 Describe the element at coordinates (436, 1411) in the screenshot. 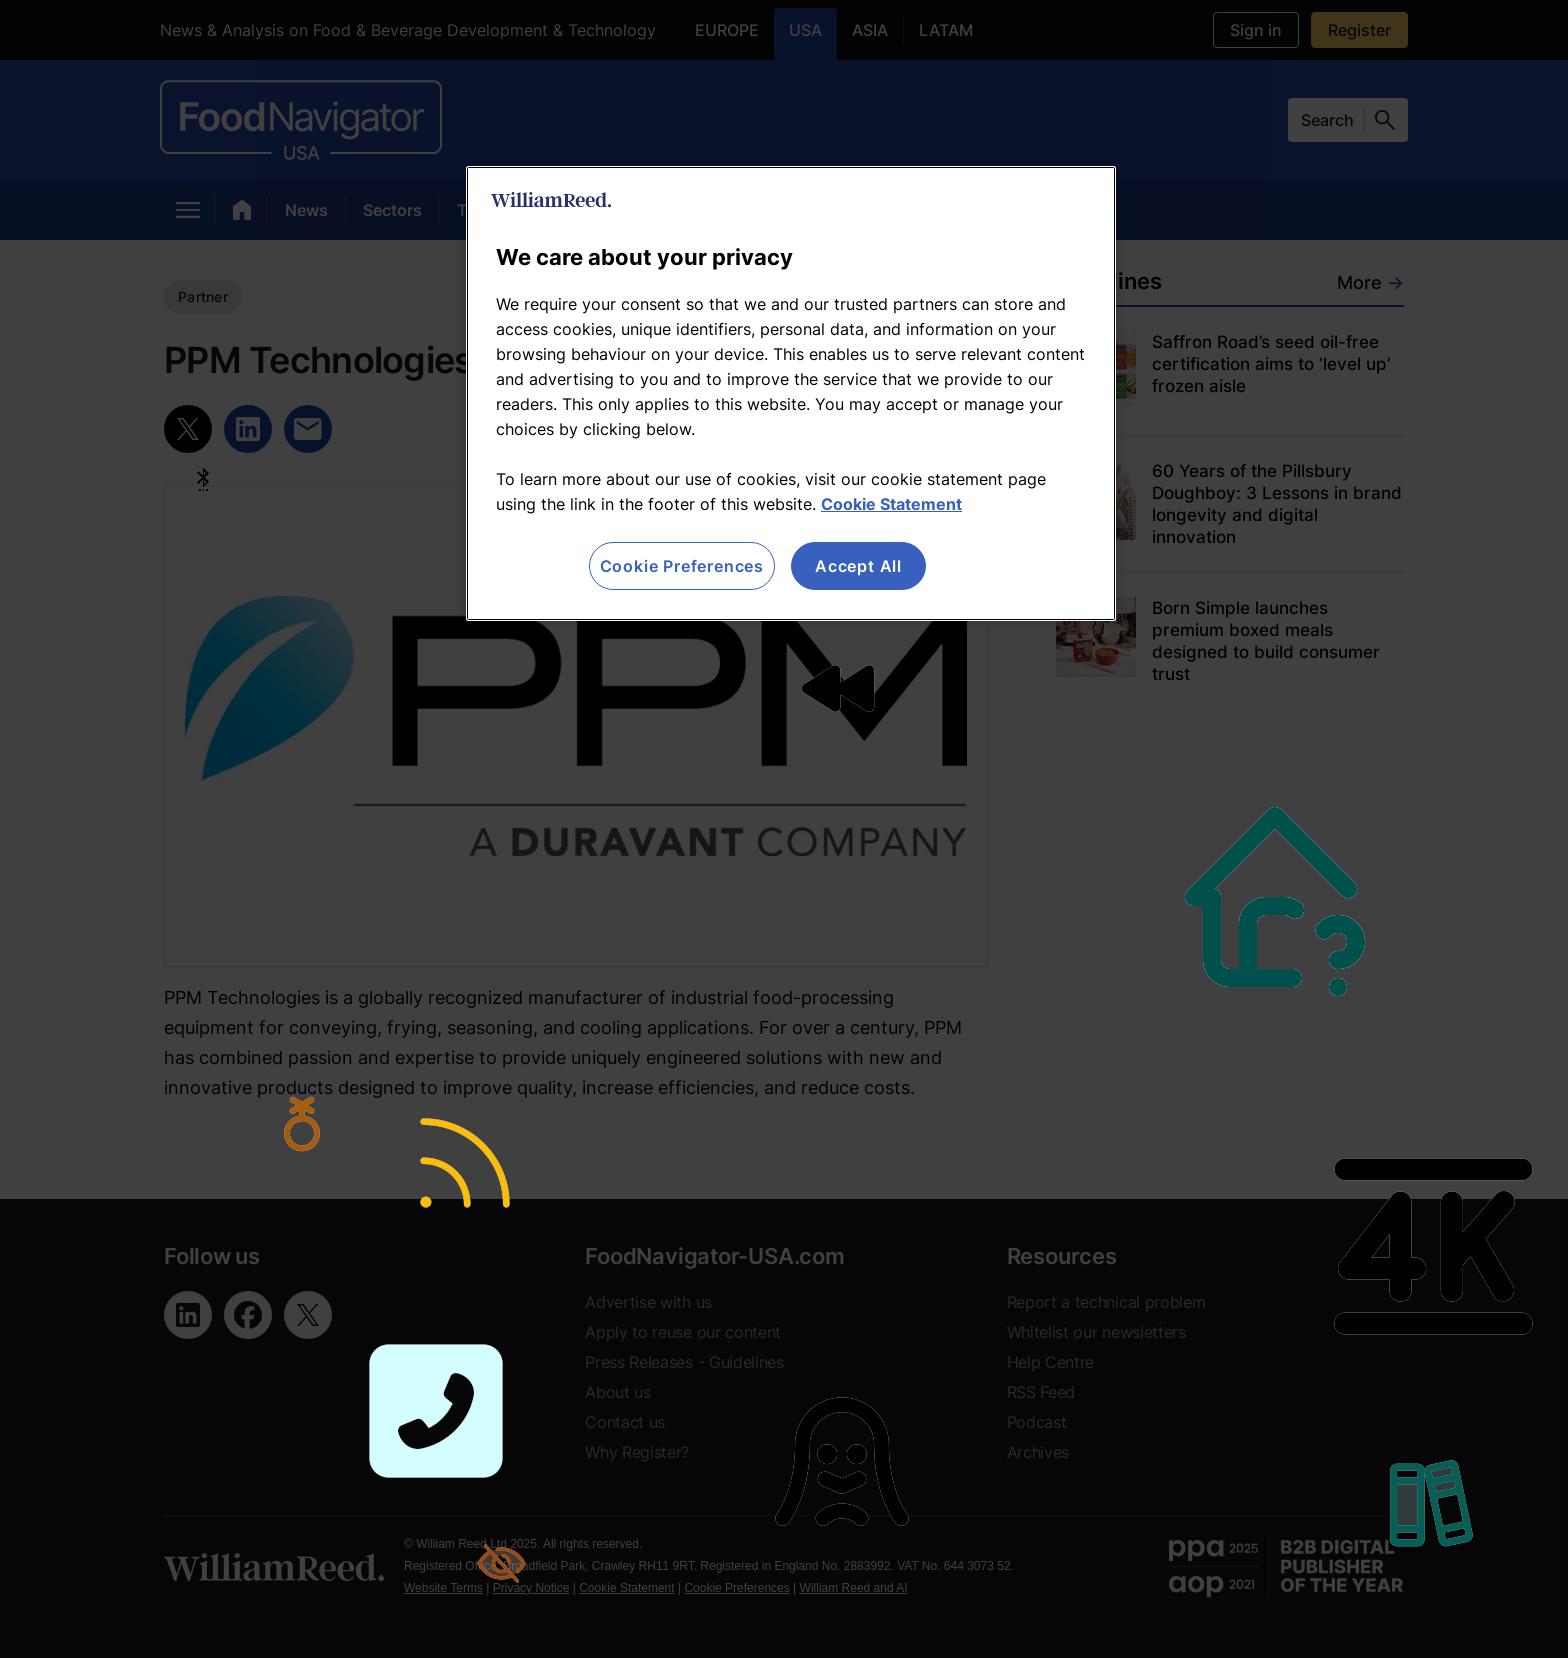

I see `make or receive a phone call` at that location.